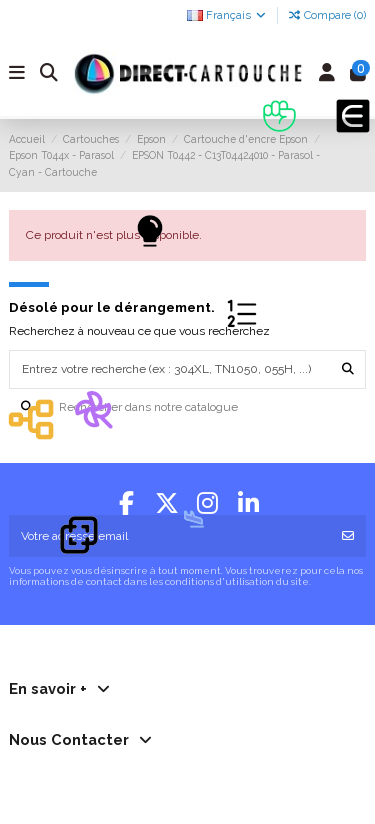 Image resolution: width=375 pixels, height=824 pixels. What do you see at coordinates (150, 231) in the screenshot?
I see `view tips or helpful suggestions` at bounding box center [150, 231].